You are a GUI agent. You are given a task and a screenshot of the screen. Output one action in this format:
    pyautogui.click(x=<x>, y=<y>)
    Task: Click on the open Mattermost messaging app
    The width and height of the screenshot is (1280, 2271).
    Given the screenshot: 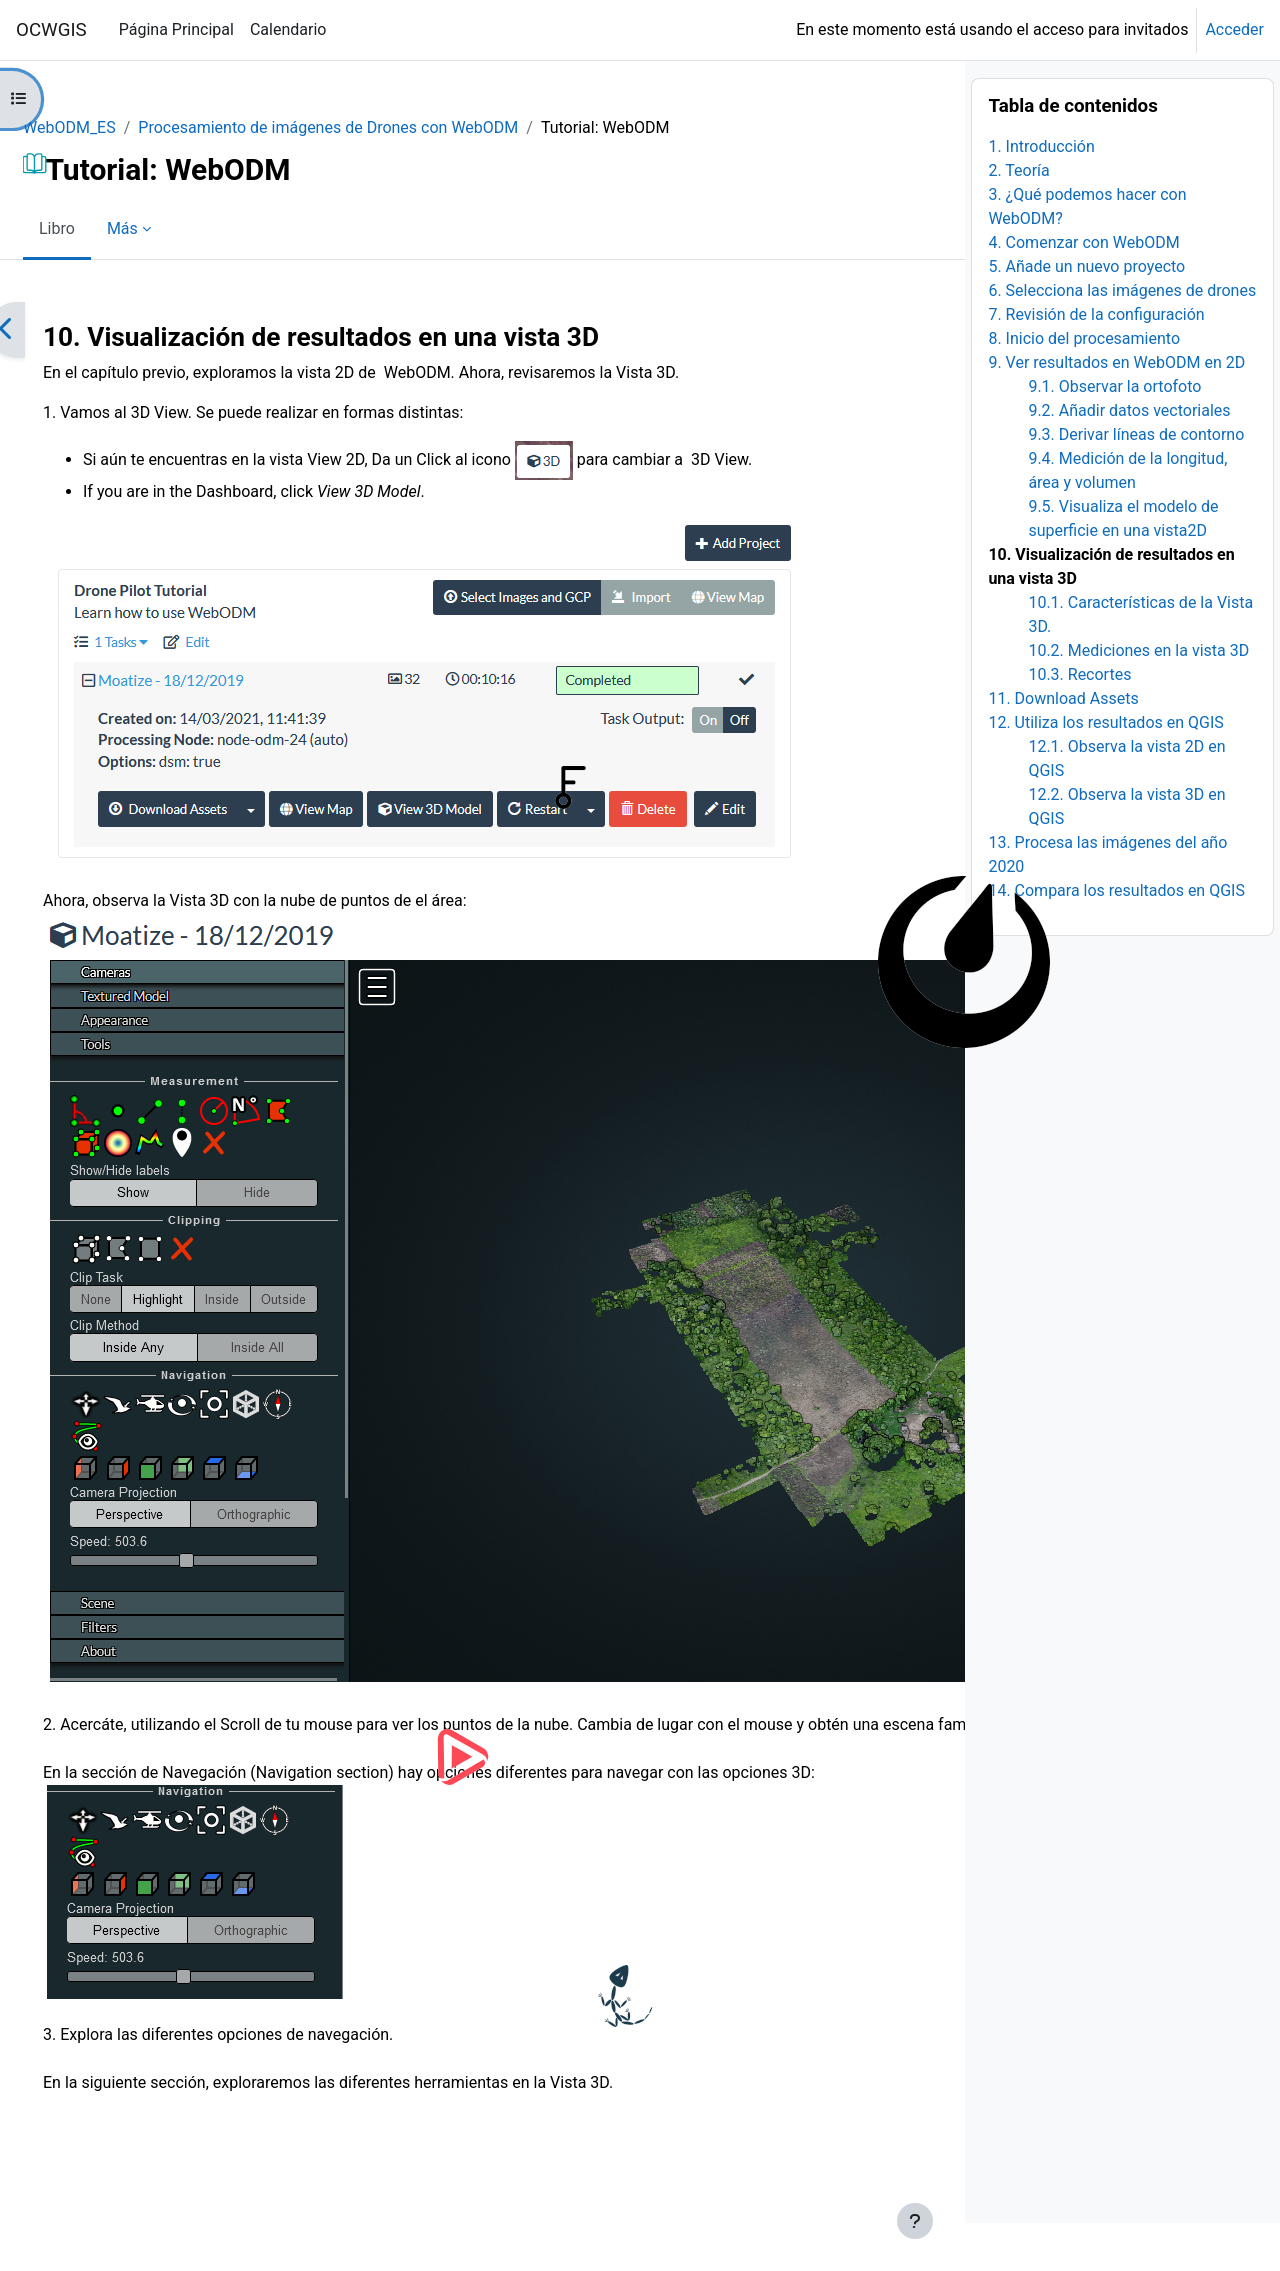 What is the action you would take?
    pyautogui.click(x=964, y=962)
    